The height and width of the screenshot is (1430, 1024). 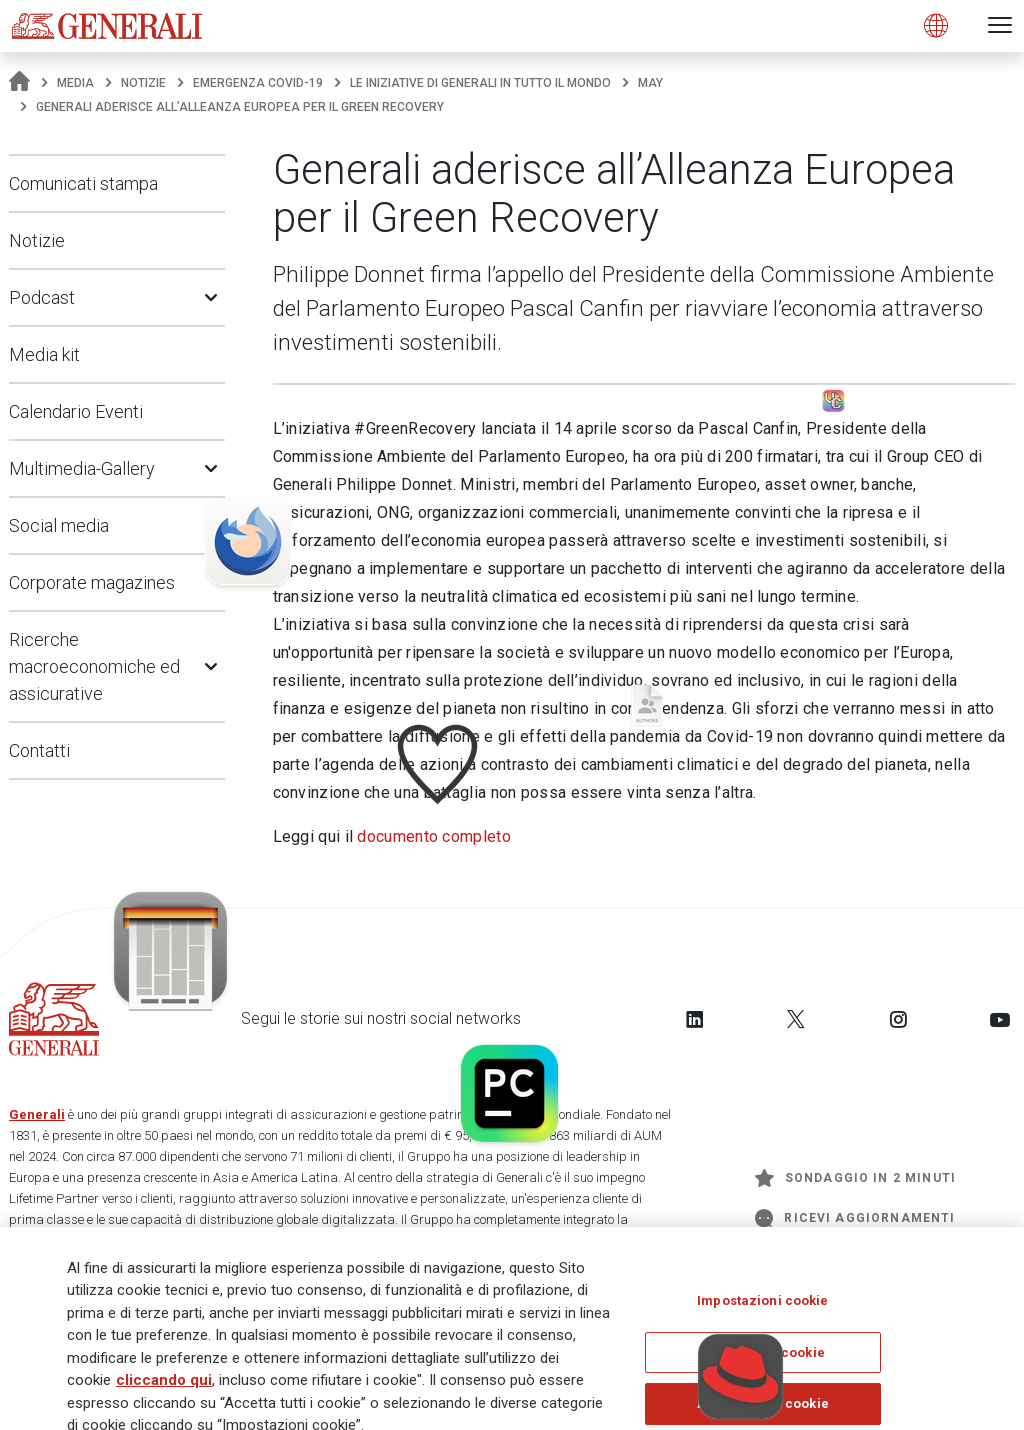 What do you see at coordinates (509, 1093) in the screenshot?
I see `open PyCharm IDE` at bounding box center [509, 1093].